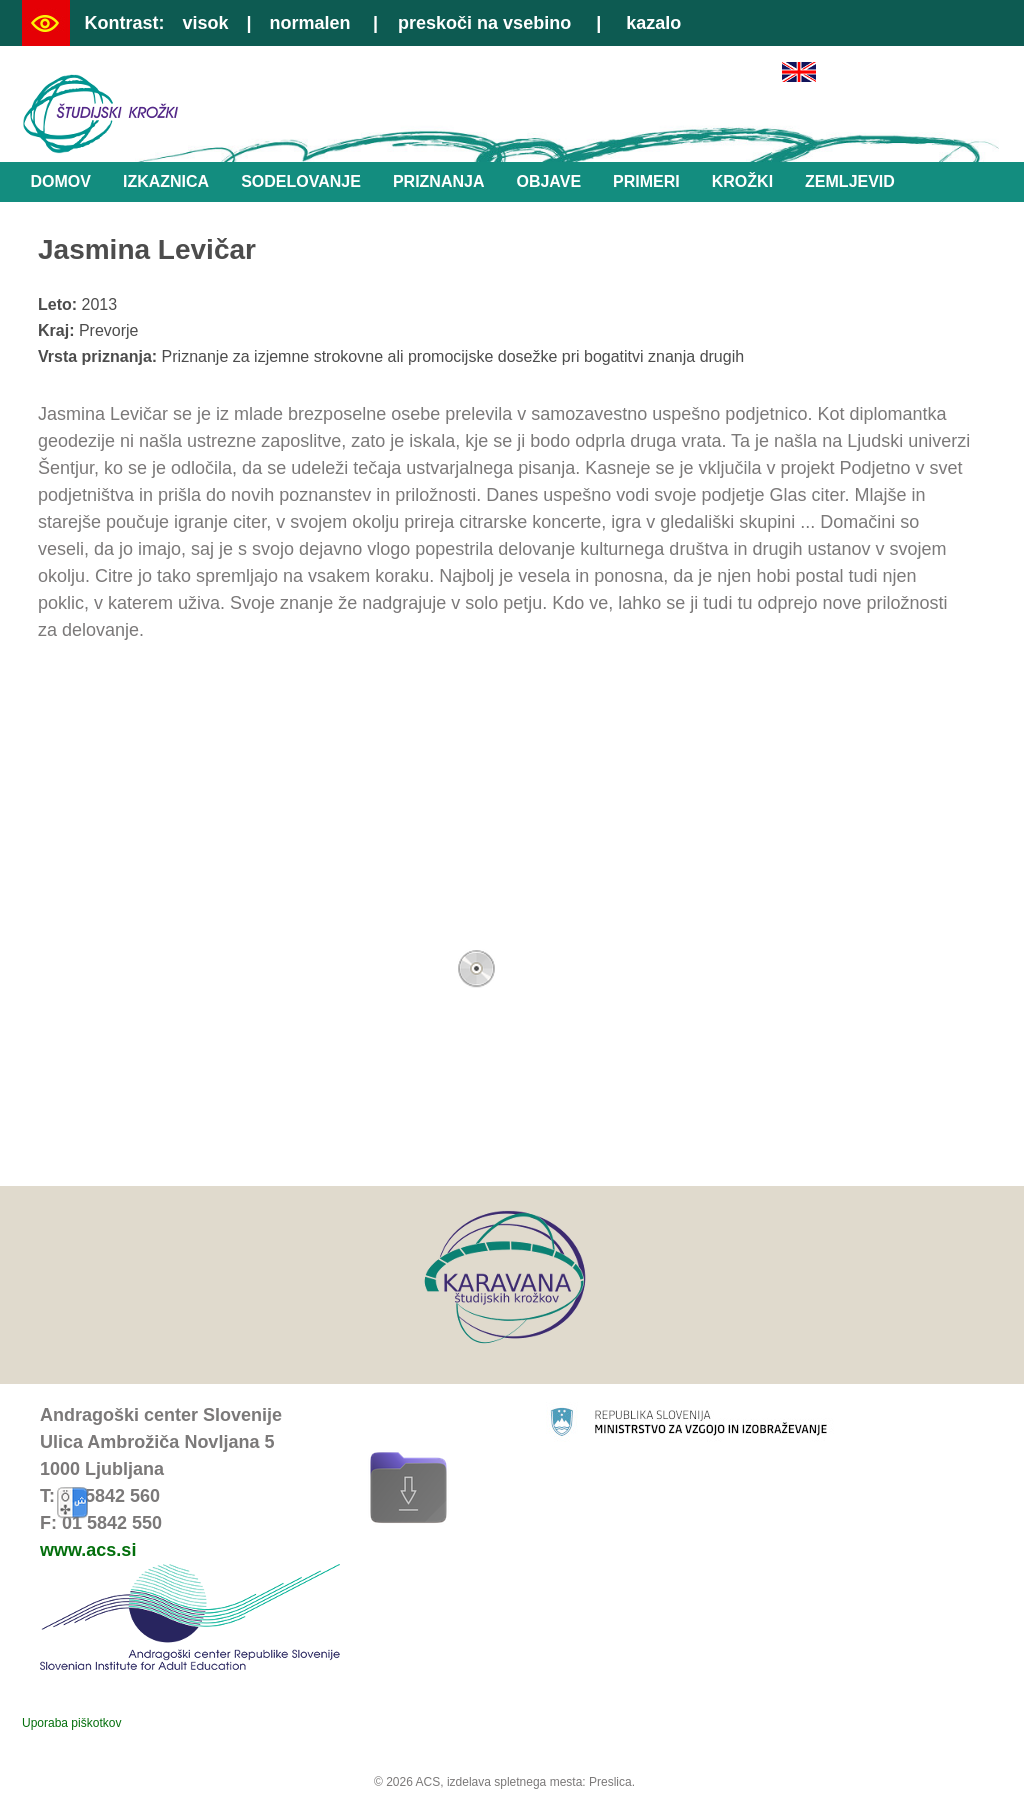 This screenshot has height=1802, width=1024. Describe the element at coordinates (476, 968) in the screenshot. I see `indicates a CD-R or recordable disc drive` at that location.